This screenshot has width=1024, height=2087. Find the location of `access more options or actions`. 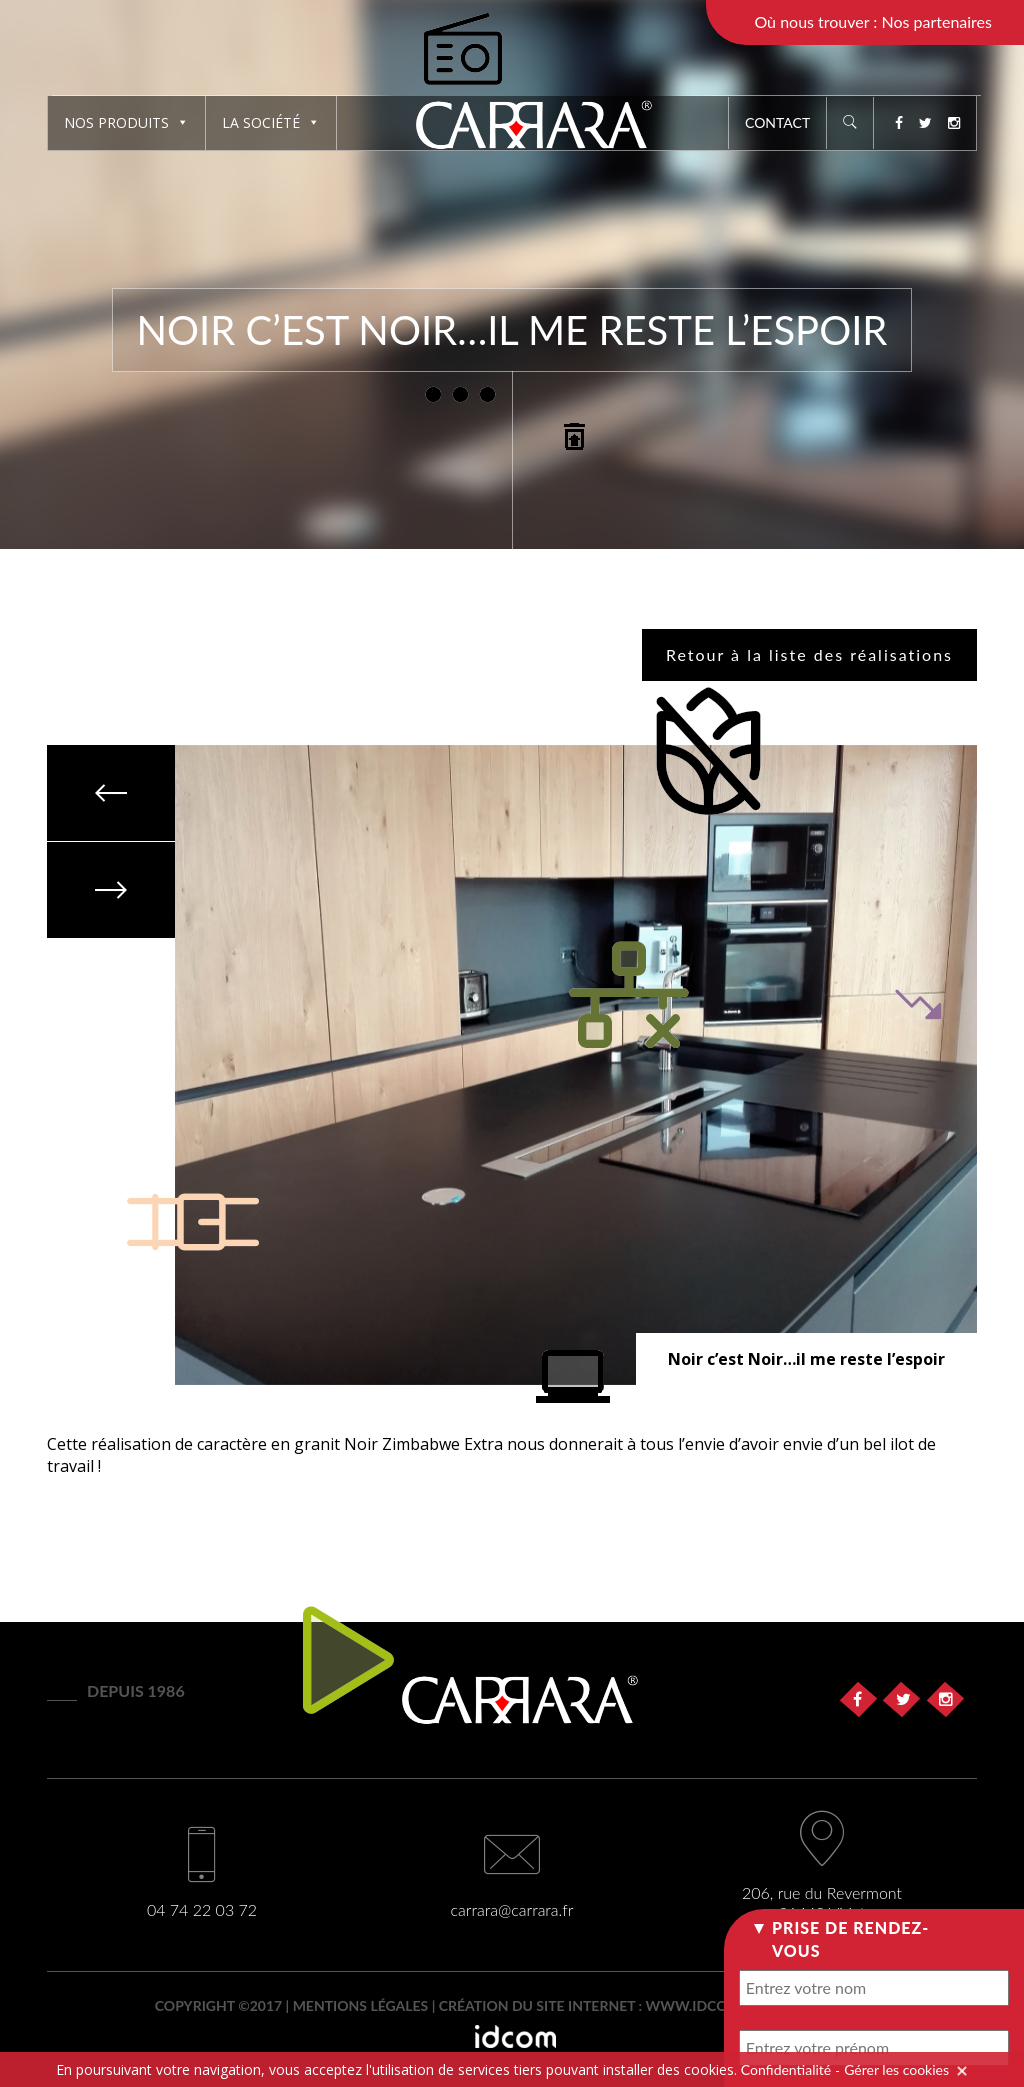

access more options or actions is located at coordinates (460, 394).